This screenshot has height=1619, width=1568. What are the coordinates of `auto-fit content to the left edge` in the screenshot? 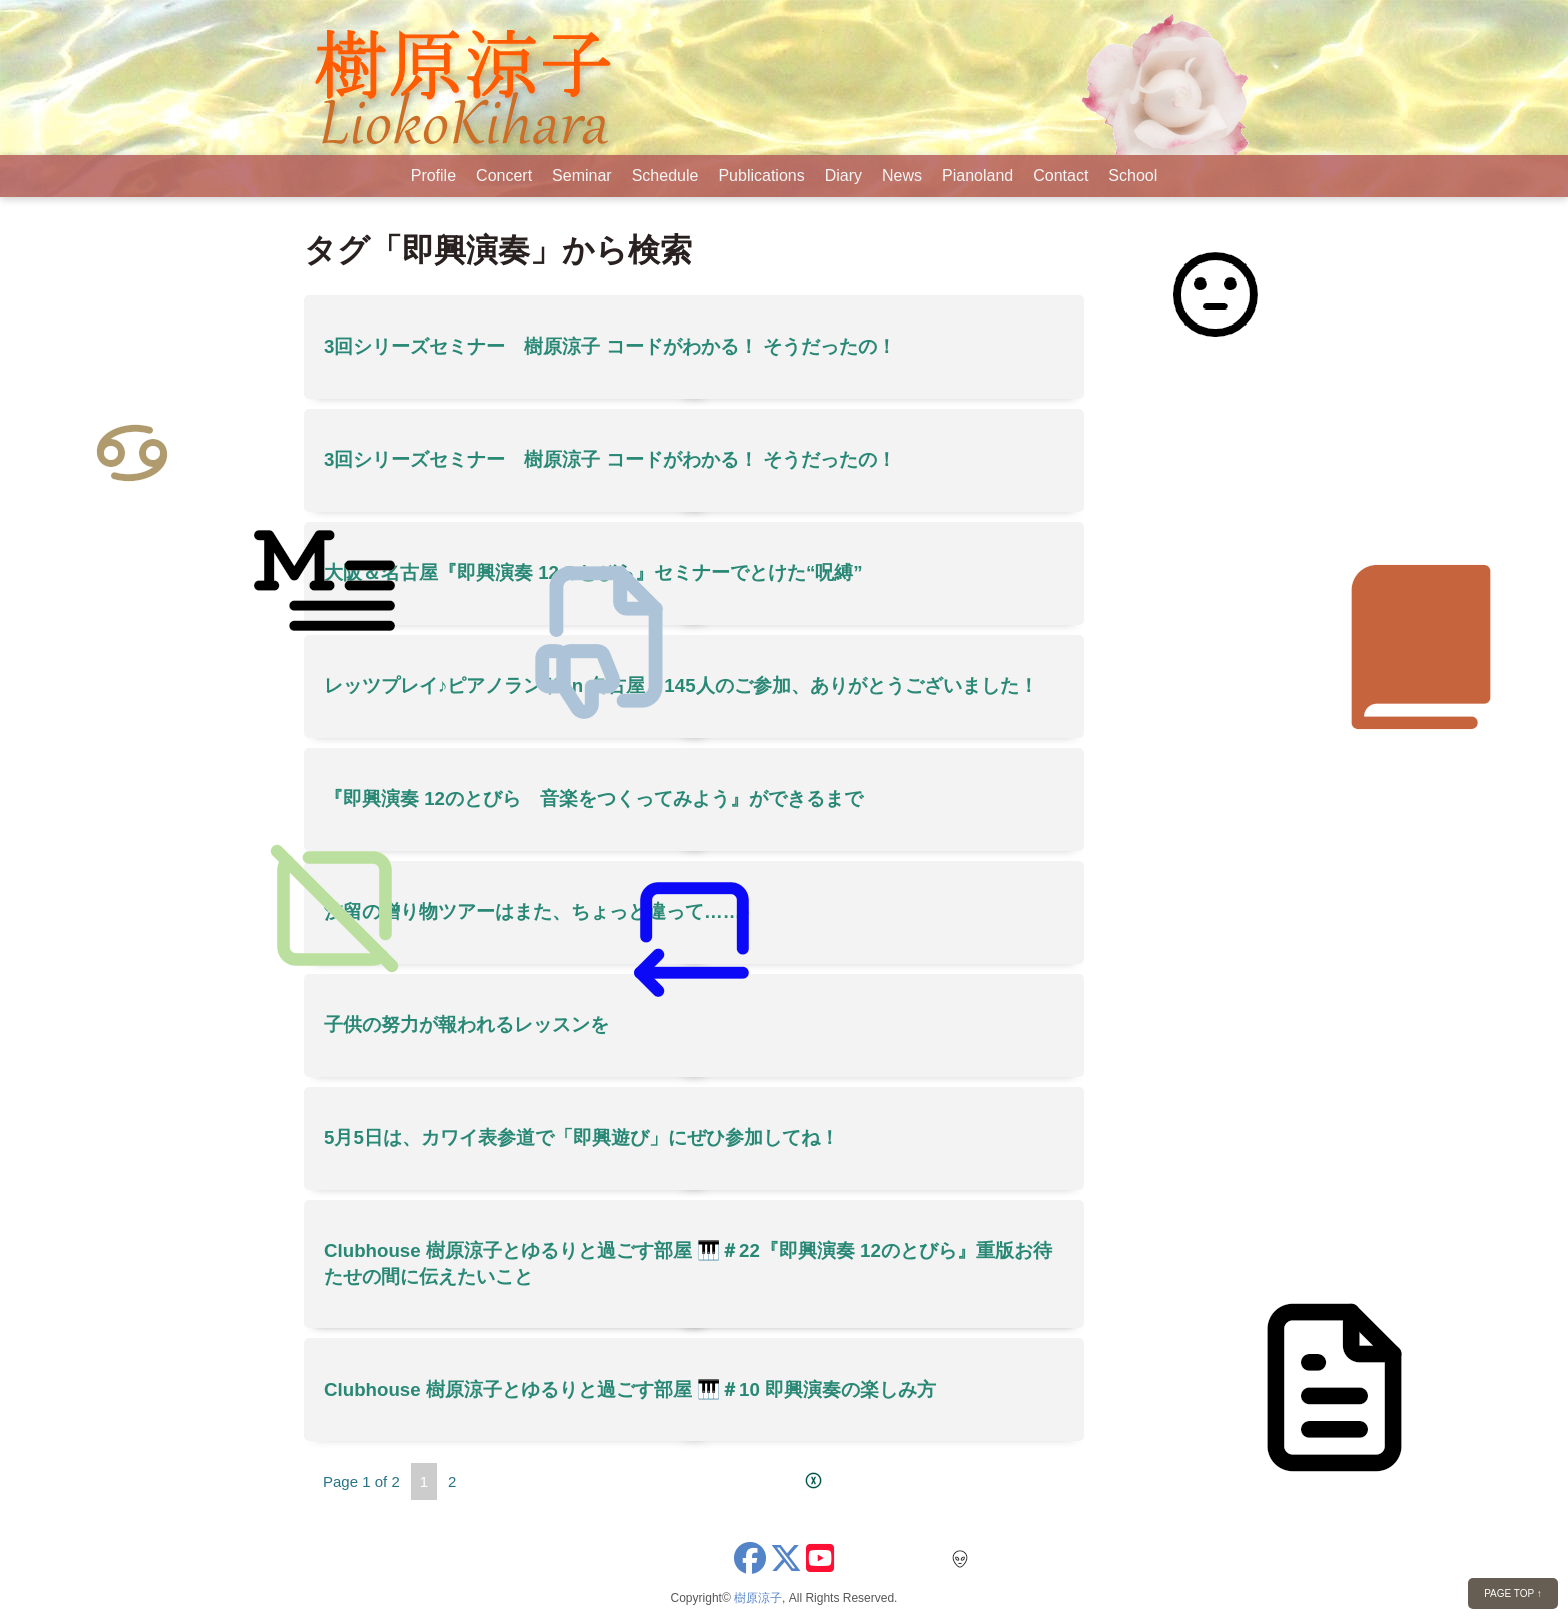 It's located at (694, 936).